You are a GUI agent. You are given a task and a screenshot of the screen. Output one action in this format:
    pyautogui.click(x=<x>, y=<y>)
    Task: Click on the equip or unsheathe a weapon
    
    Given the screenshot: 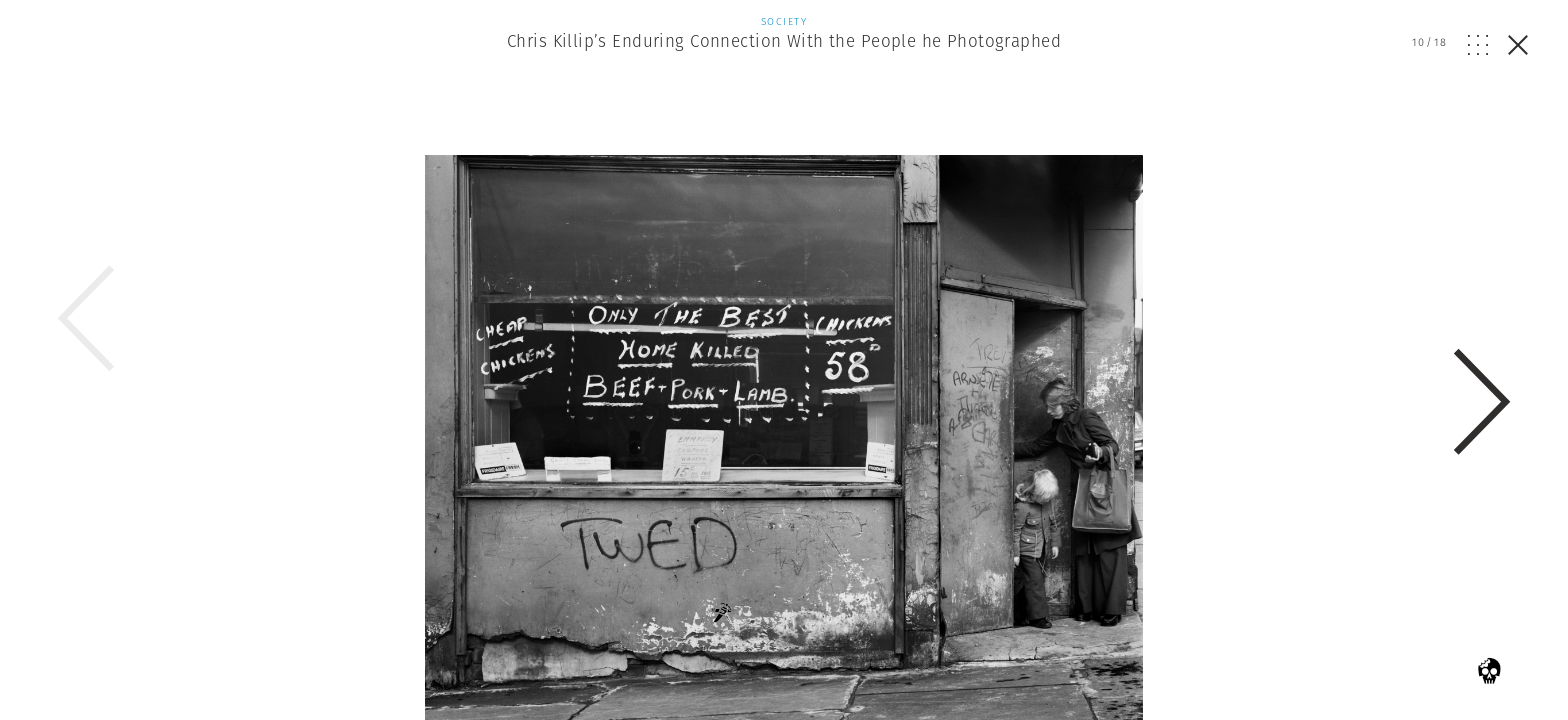 What is the action you would take?
    pyautogui.click(x=721, y=612)
    